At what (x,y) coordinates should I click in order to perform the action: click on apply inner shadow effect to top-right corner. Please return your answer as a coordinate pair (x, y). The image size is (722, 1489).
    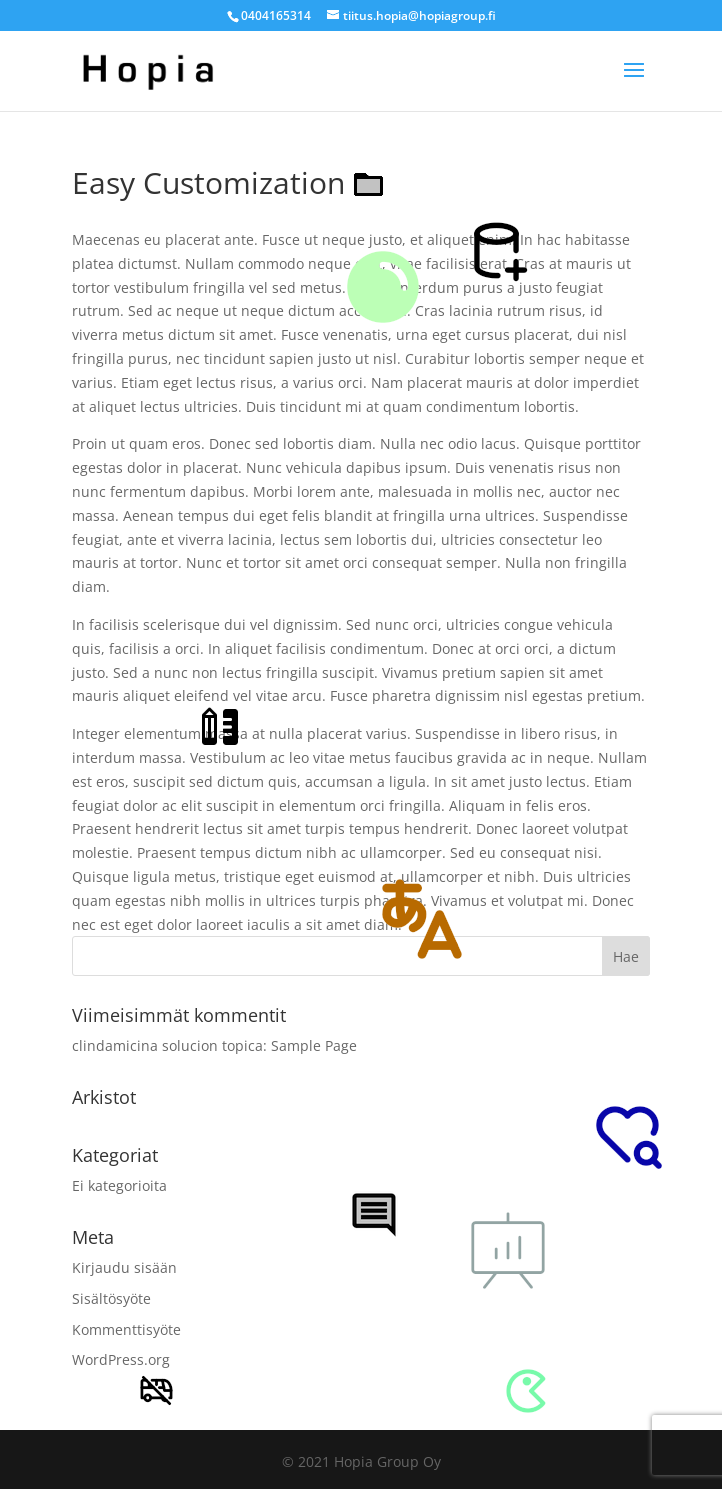
    Looking at the image, I should click on (383, 287).